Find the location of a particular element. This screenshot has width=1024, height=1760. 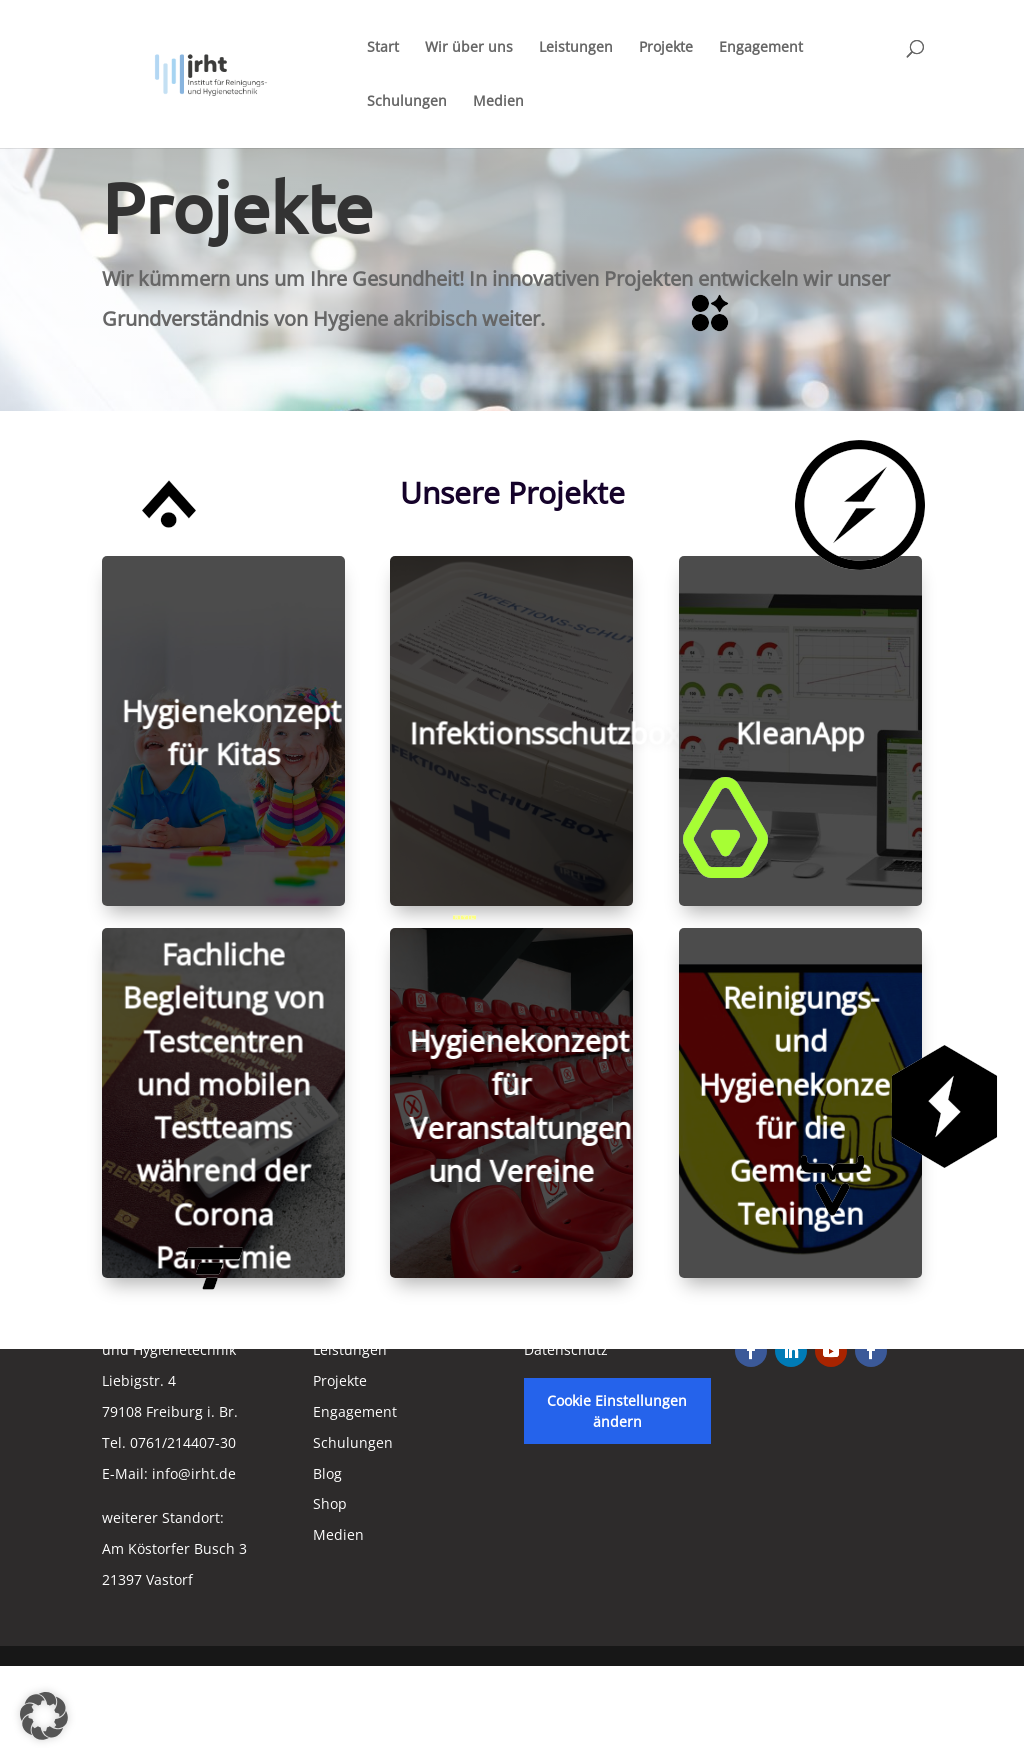

lightning network logo is located at coordinates (944, 1106).